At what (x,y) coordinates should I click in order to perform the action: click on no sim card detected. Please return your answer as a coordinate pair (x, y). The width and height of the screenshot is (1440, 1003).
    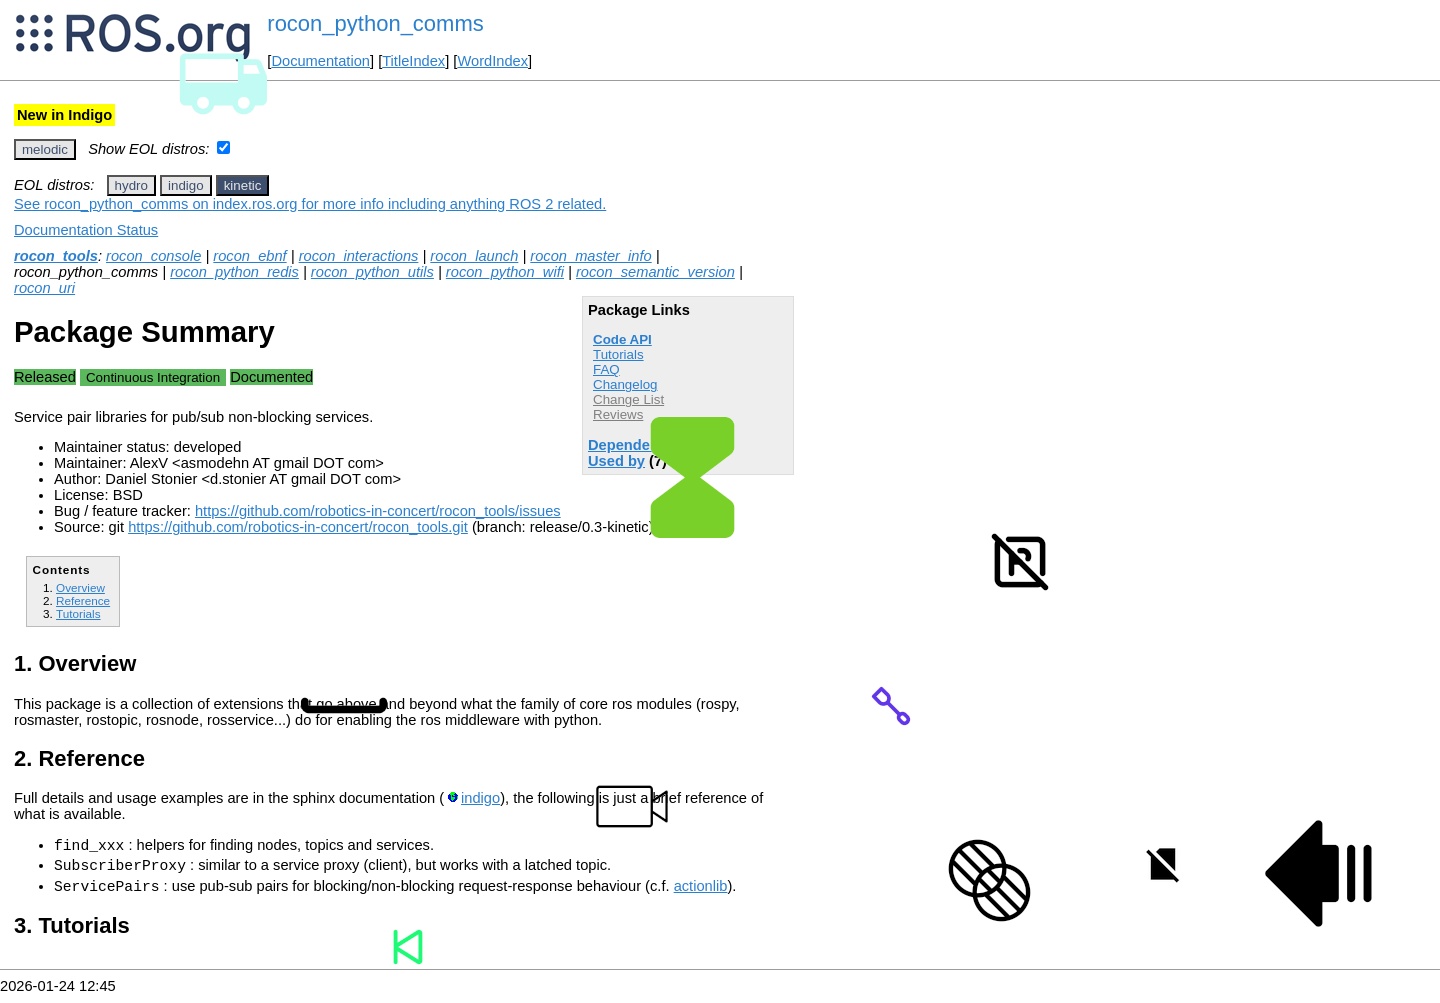
    Looking at the image, I should click on (1163, 864).